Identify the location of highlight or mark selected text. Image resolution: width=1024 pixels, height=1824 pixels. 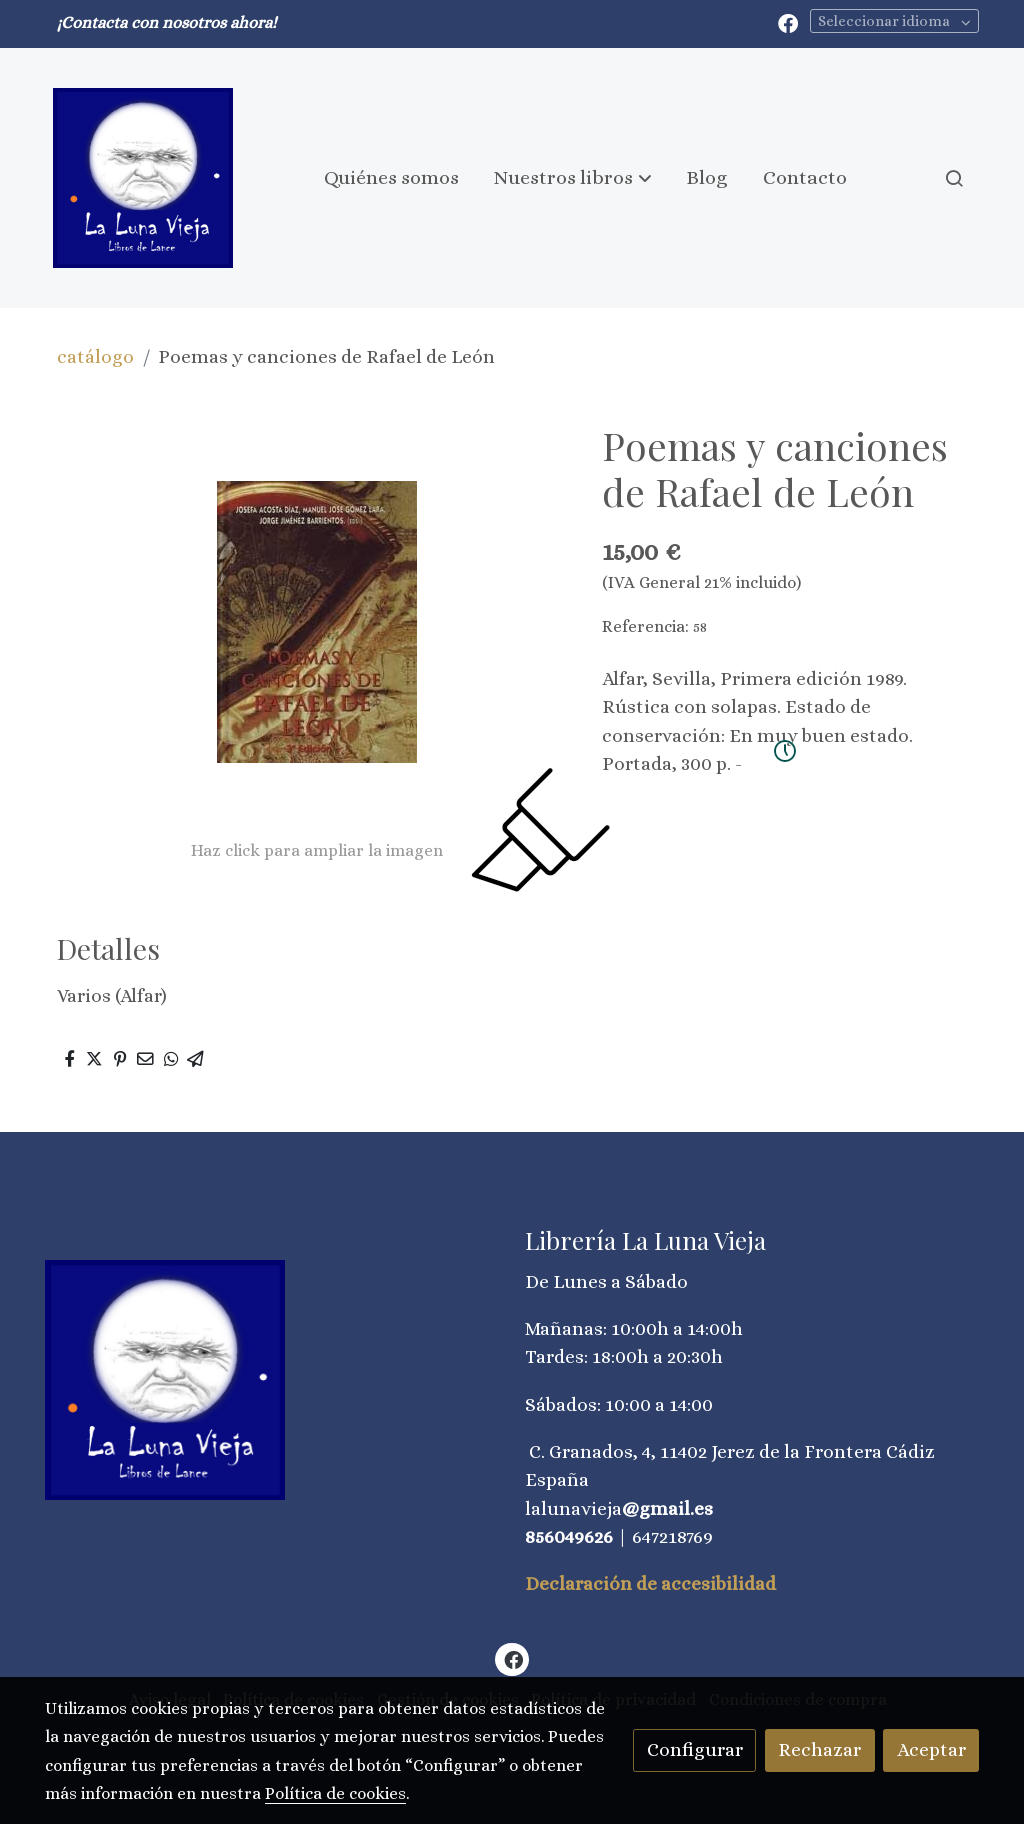
(536, 837).